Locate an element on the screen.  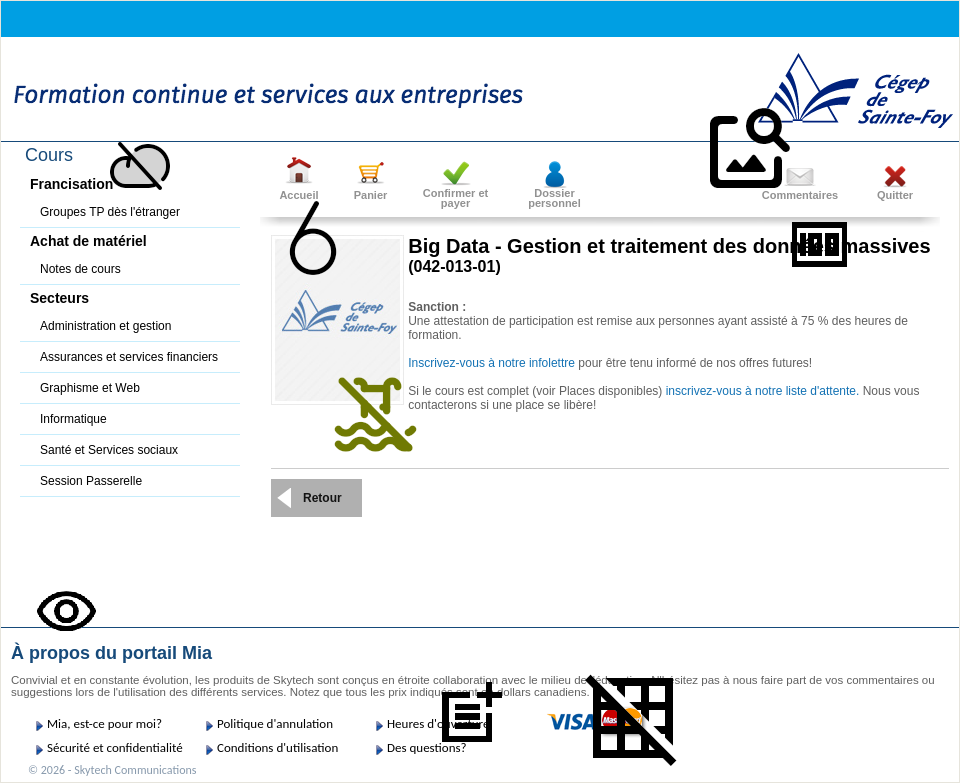
disable grid view is located at coordinates (633, 718).